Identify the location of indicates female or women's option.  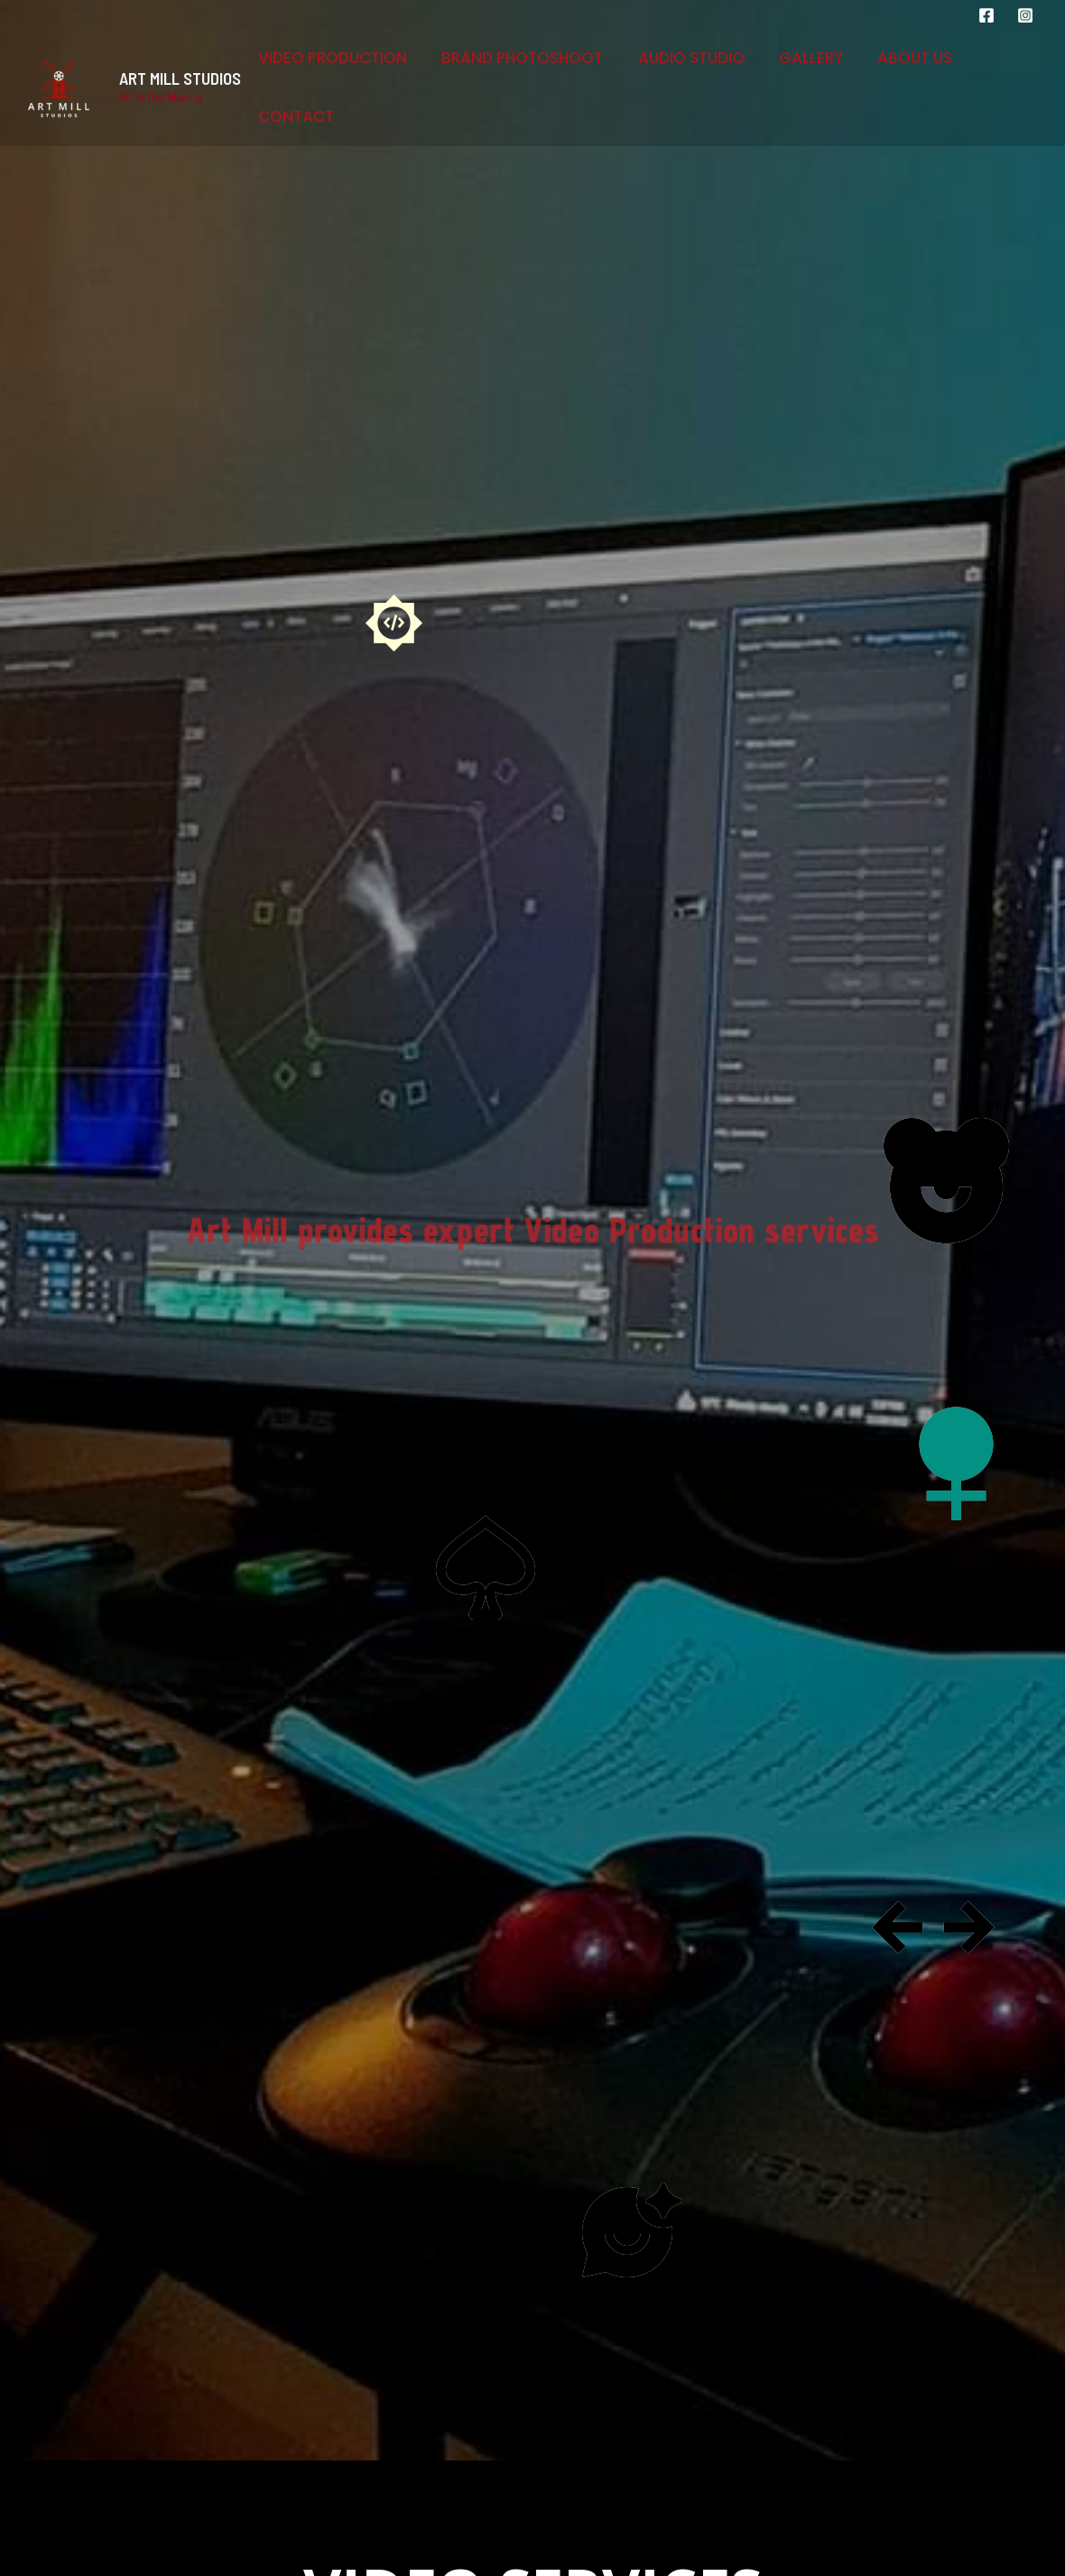
(956, 1461).